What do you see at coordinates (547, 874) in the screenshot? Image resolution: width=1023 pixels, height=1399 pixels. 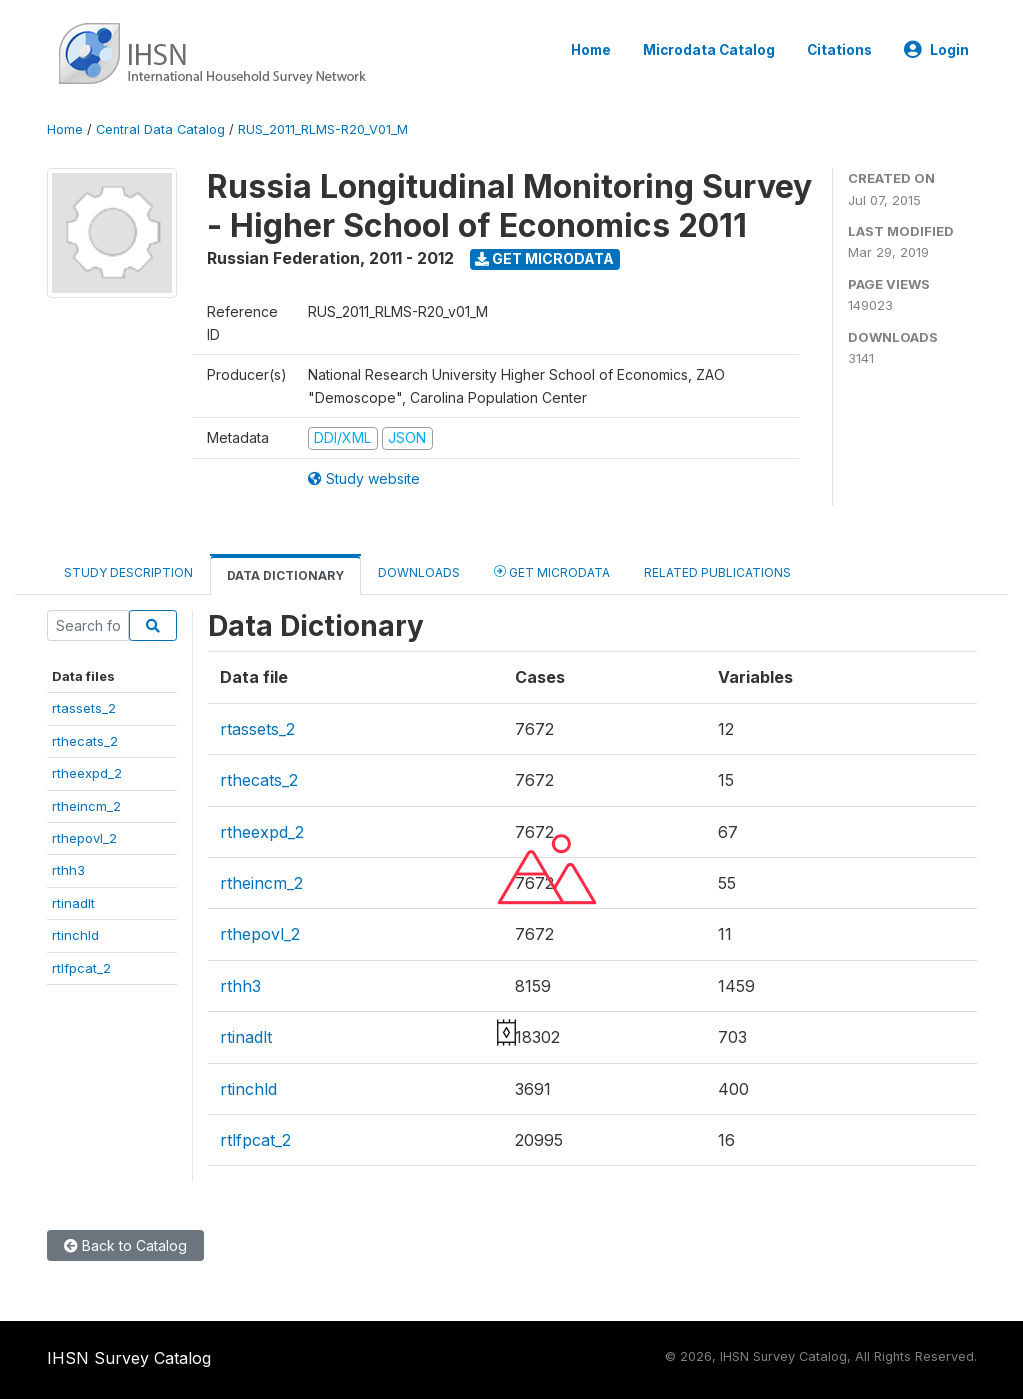 I see `view landscape or nature photos` at bounding box center [547, 874].